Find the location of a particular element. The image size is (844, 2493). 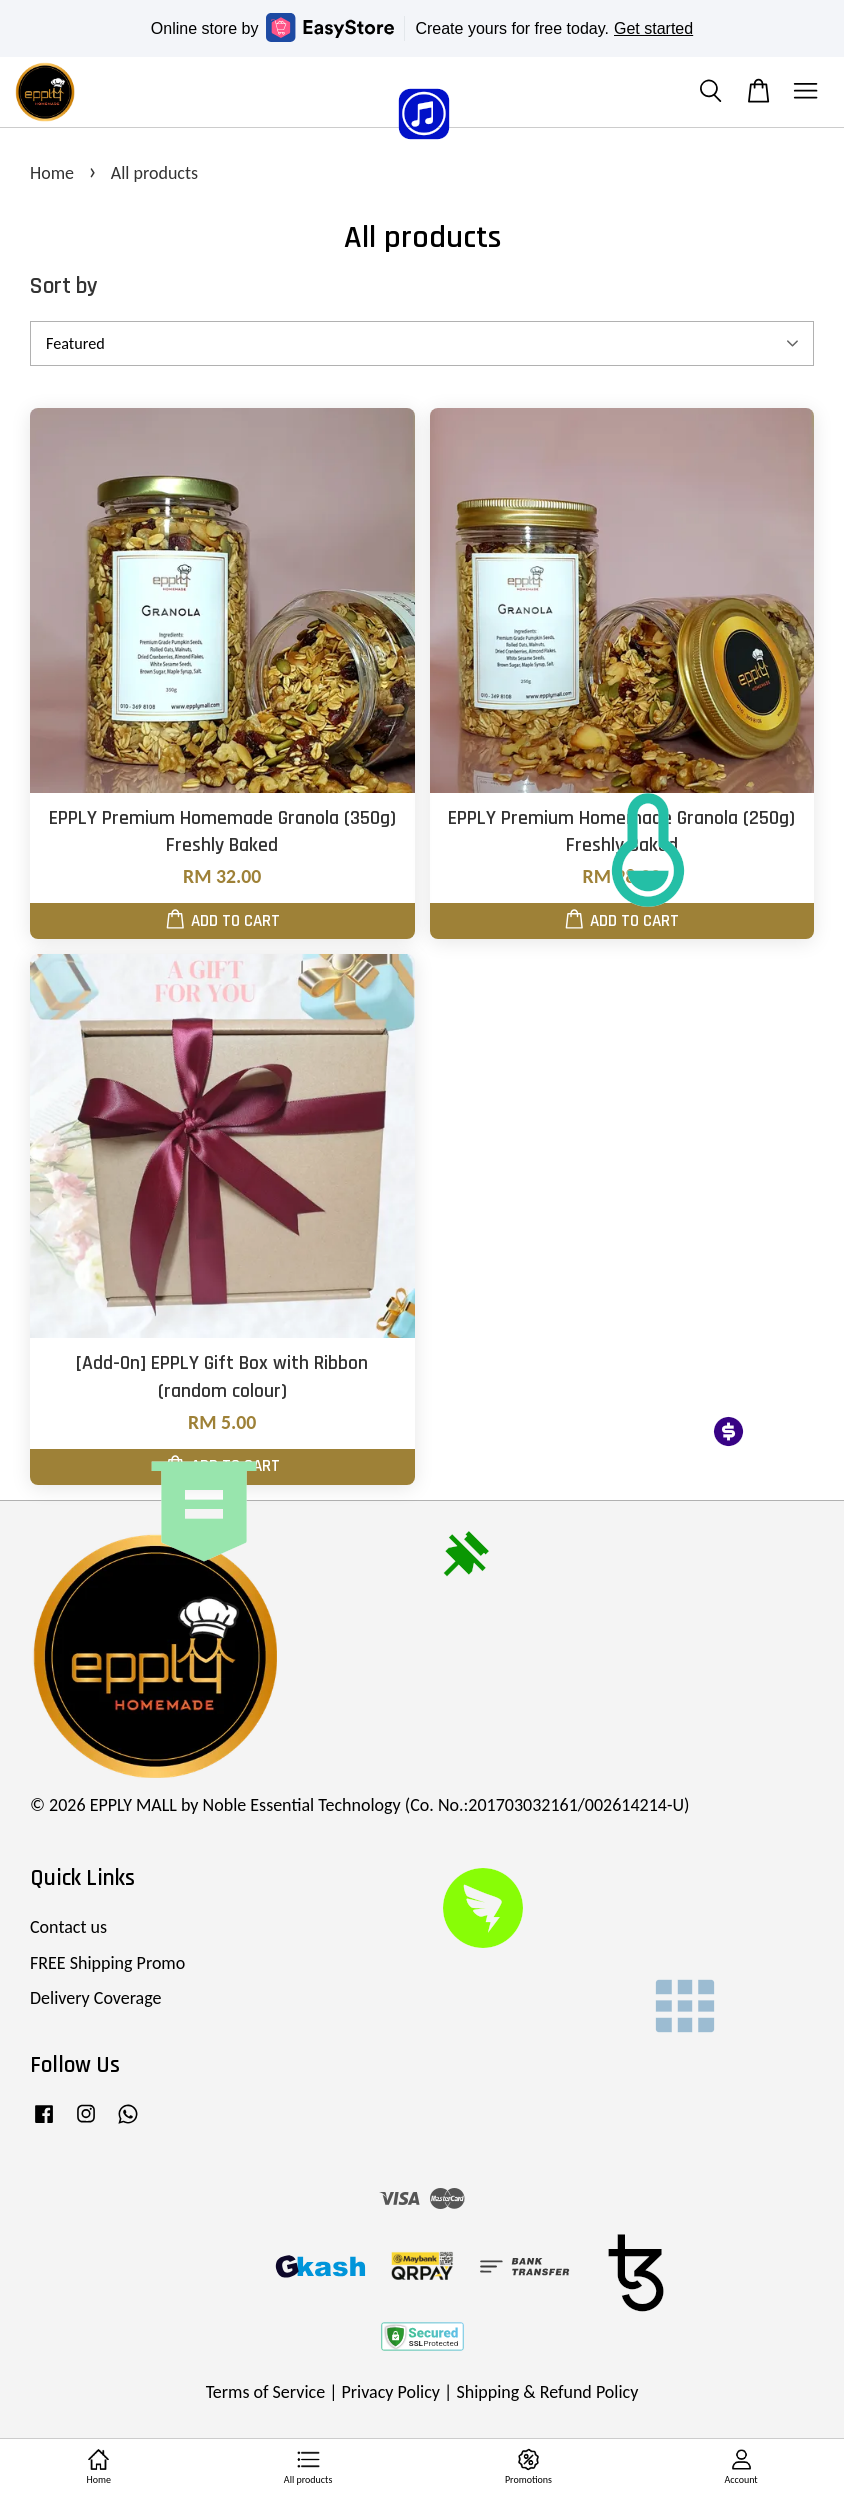

view account balance or financial summary is located at coordinates (728, 1431).